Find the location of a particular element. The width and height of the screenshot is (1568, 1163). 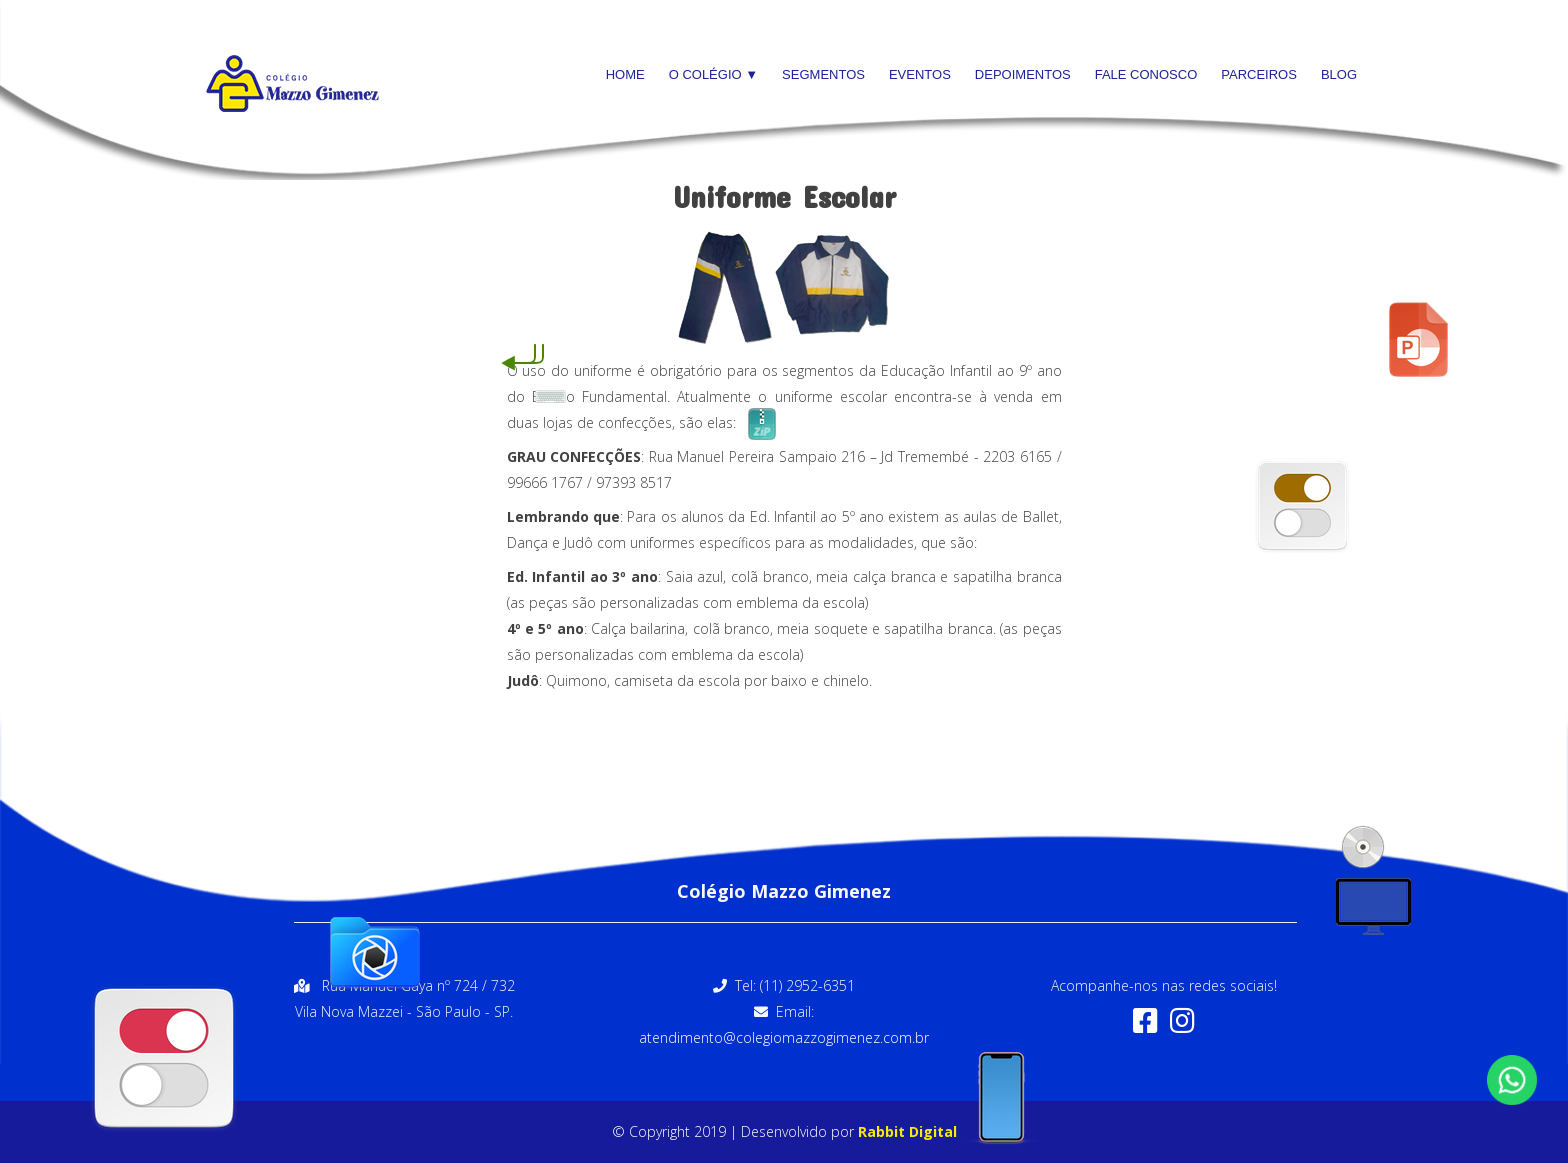

bluetooth keyboard connected successfully is located at coordinates (550, 396).